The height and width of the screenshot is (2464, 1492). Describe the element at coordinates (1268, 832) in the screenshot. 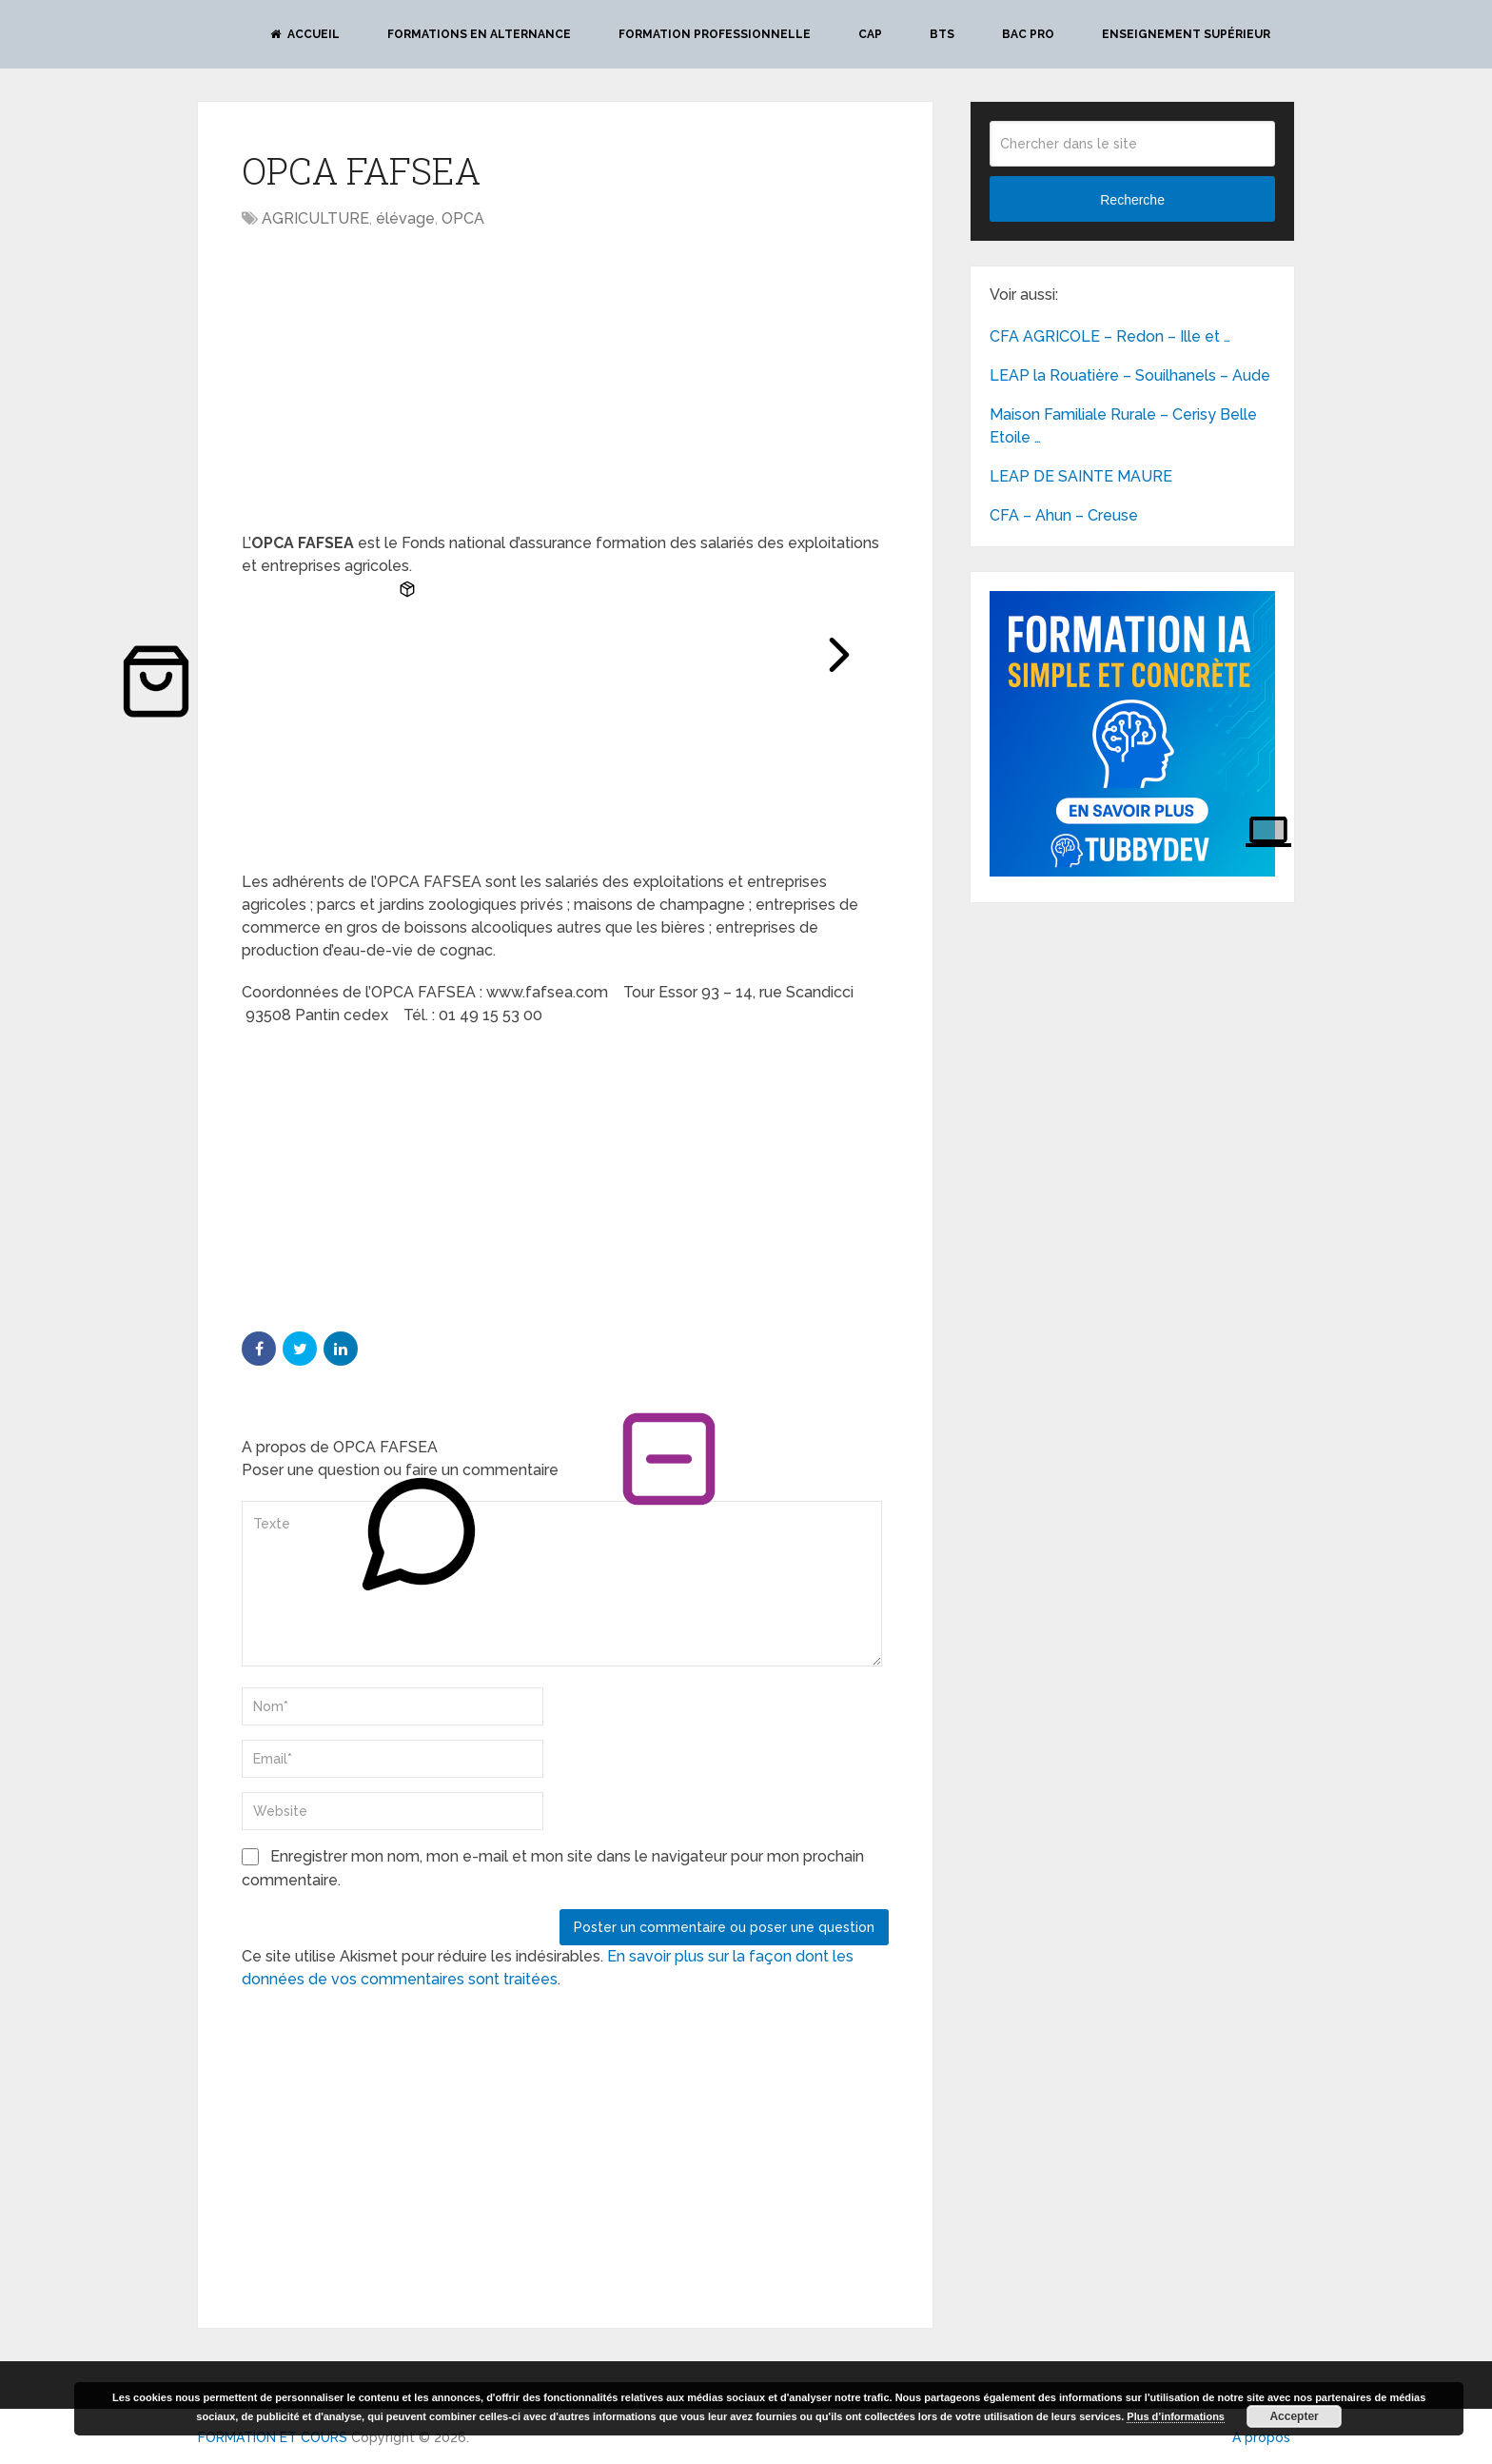

I see `access desktop or computer settings` at that location.